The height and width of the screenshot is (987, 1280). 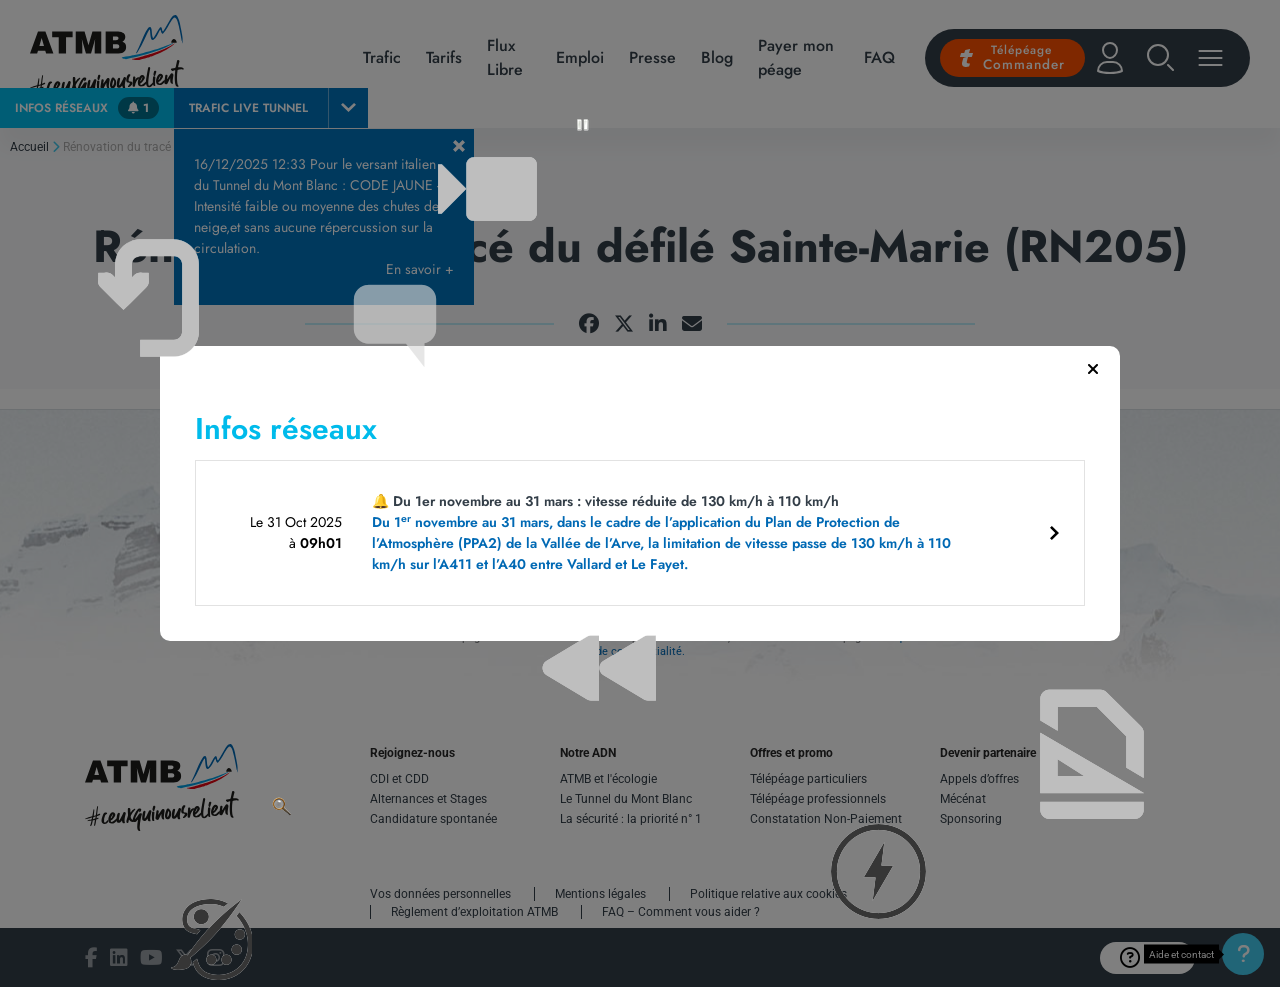 What do you see at coordinates (582, 124) in the screenshot?
I see `pause media playback` at bounding box center [582, 124].